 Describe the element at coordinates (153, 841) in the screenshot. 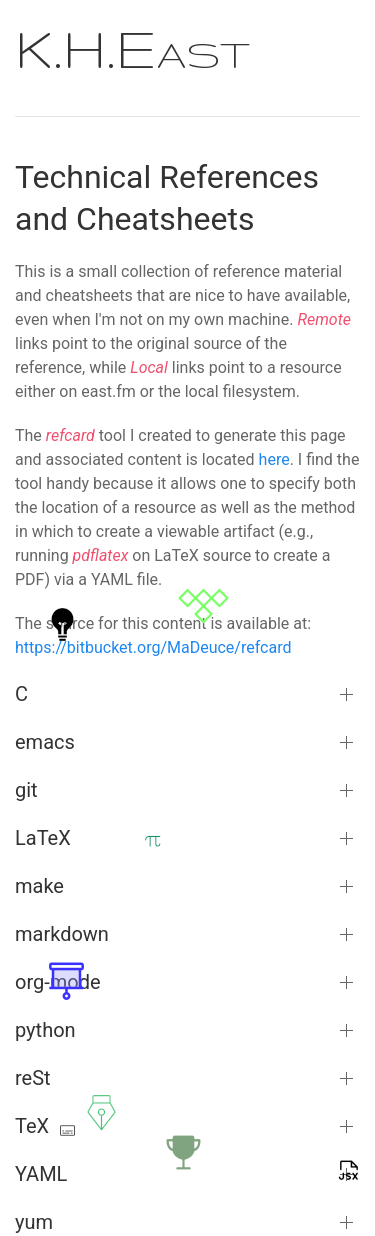

I see `access mathematical constants or formulas` at that location.